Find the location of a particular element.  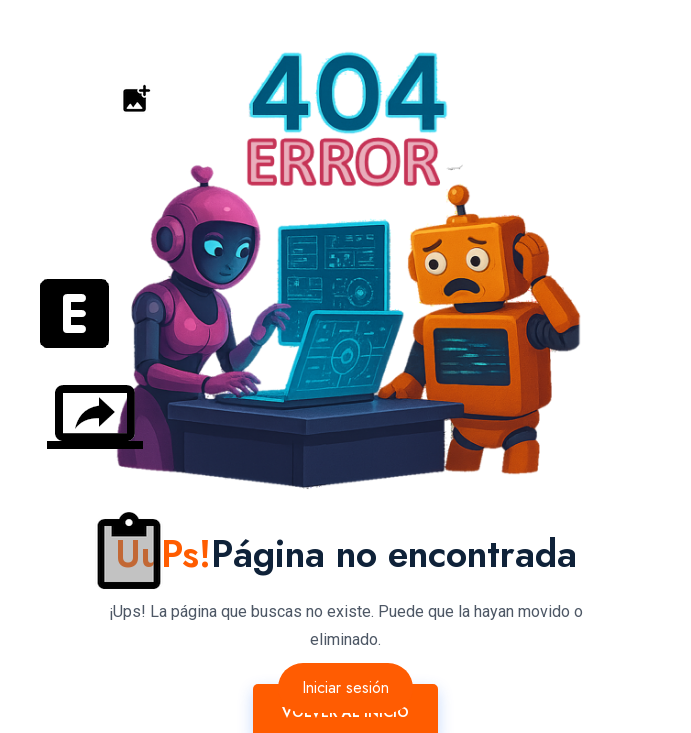

add a new photo to your collection is located at coordinates (136, 99).